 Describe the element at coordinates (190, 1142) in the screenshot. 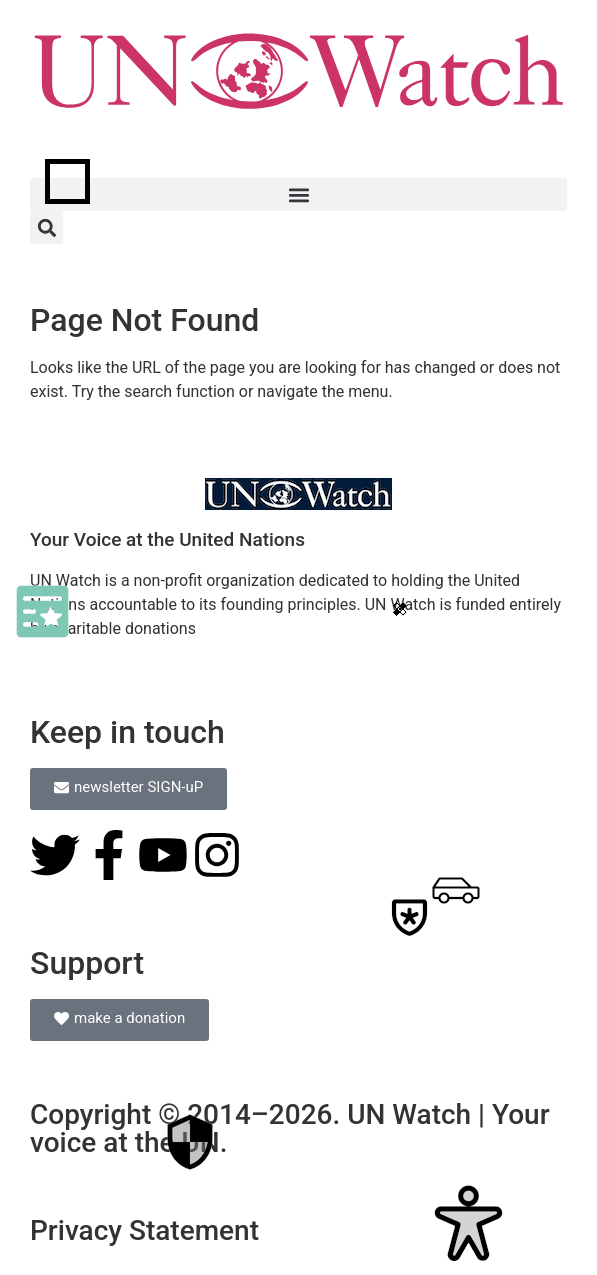

I see `access security settings` at that location.